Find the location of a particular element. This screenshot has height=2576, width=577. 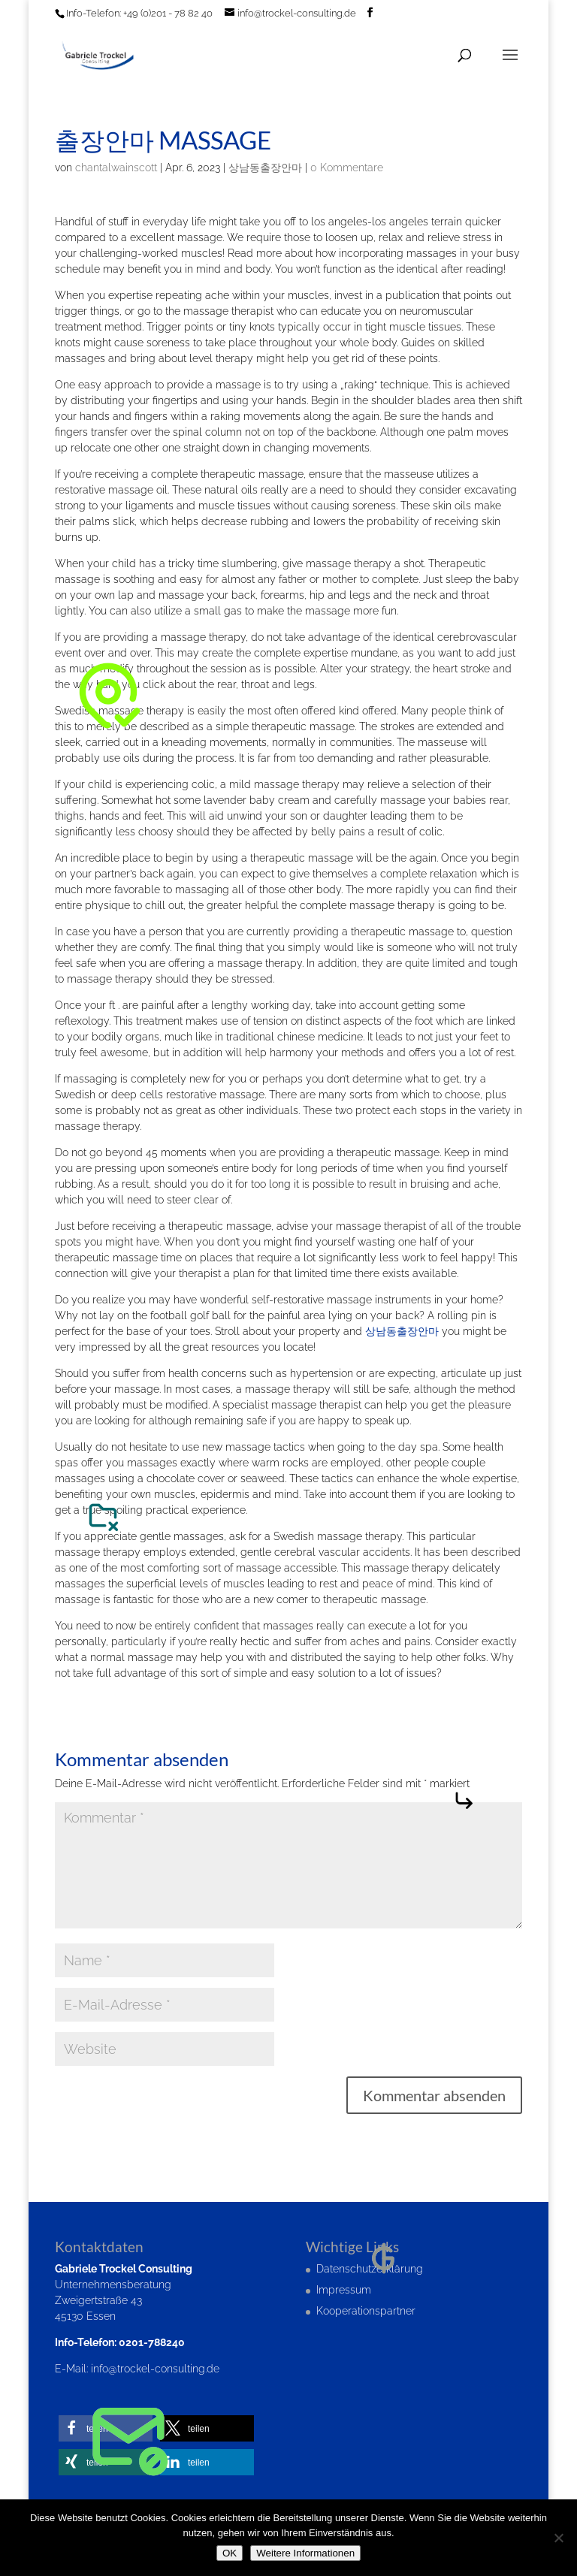

cancel or unsend an email is located at coordinates (128, 2436).